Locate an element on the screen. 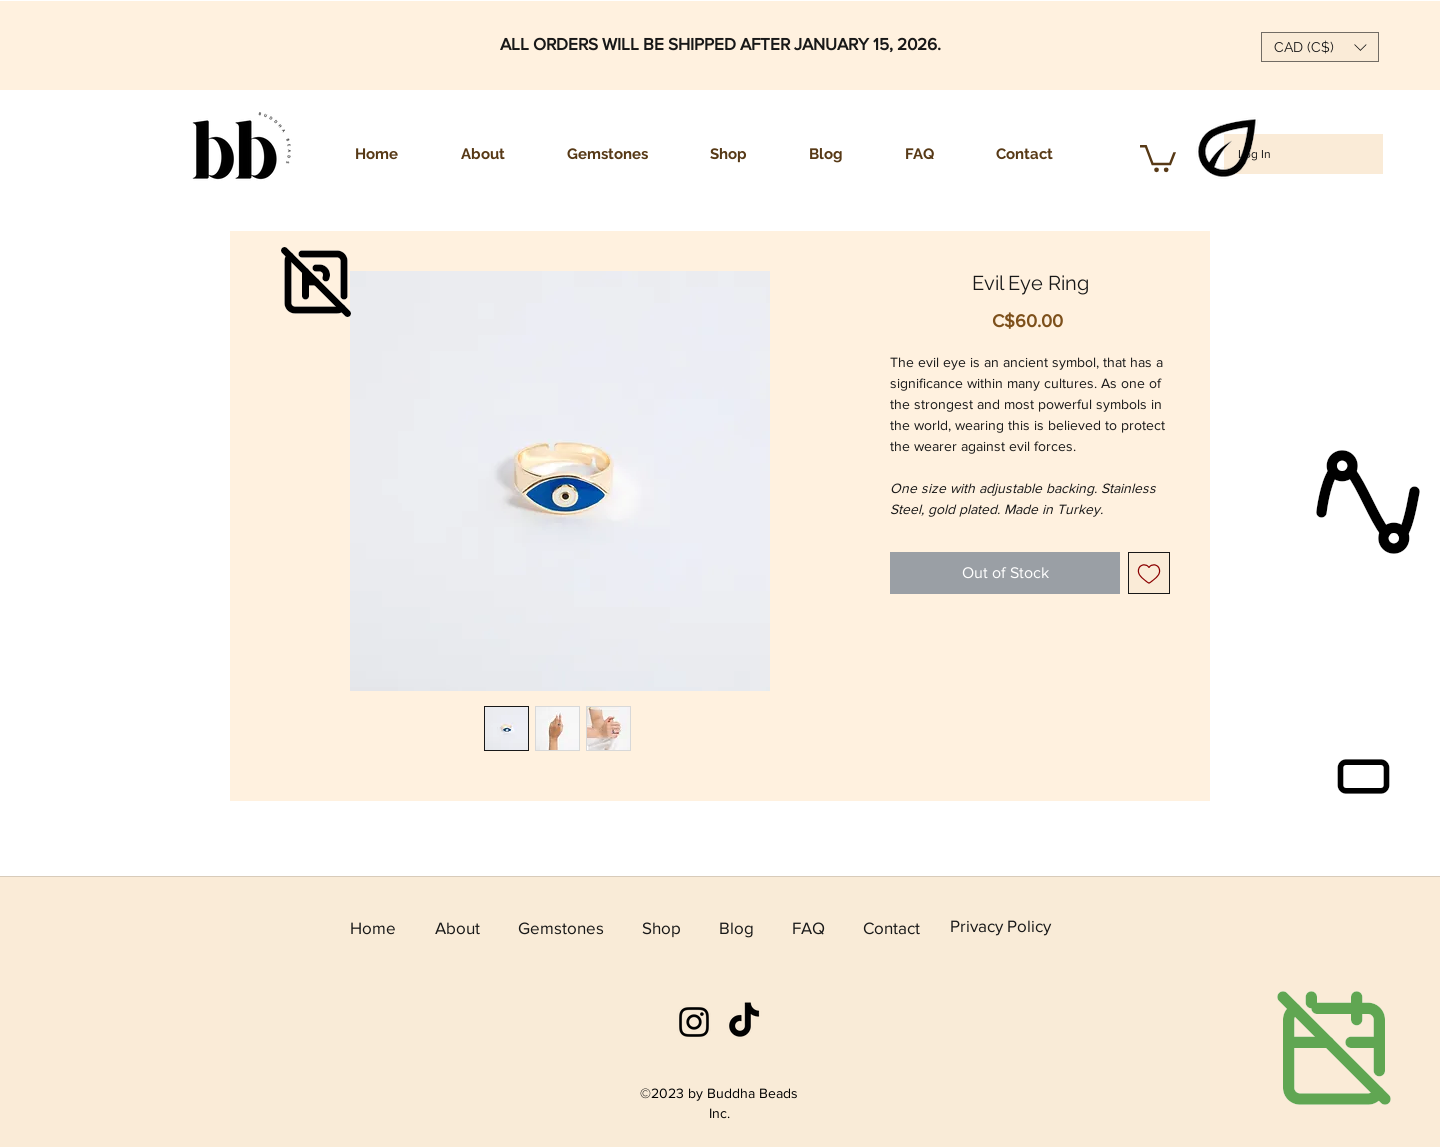  toggle between maximum and minimum values is located at coordinates (1368, 502).